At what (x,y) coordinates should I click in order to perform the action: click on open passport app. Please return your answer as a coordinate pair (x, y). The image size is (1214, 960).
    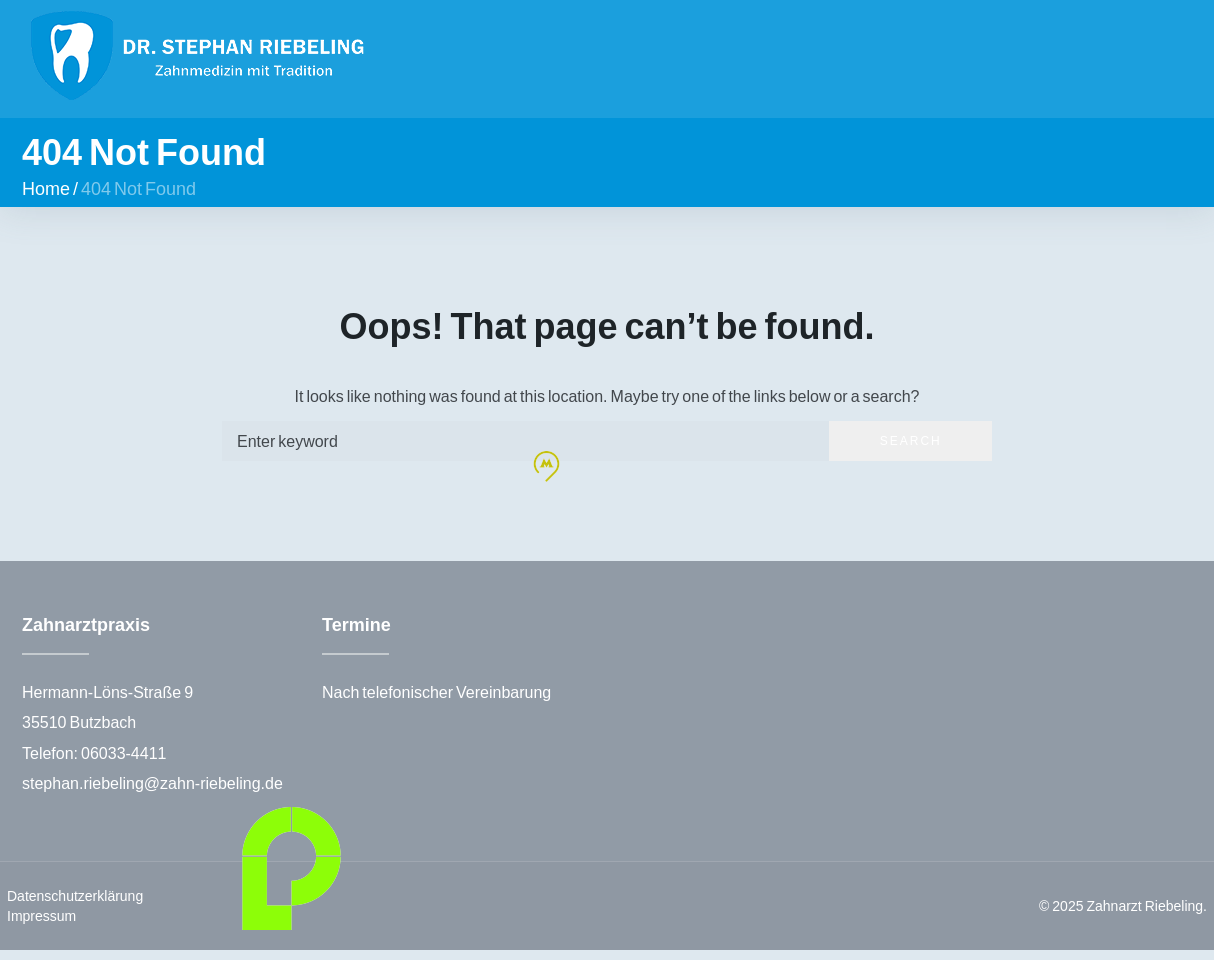
    Looking at the image, I should click on (291, 868).